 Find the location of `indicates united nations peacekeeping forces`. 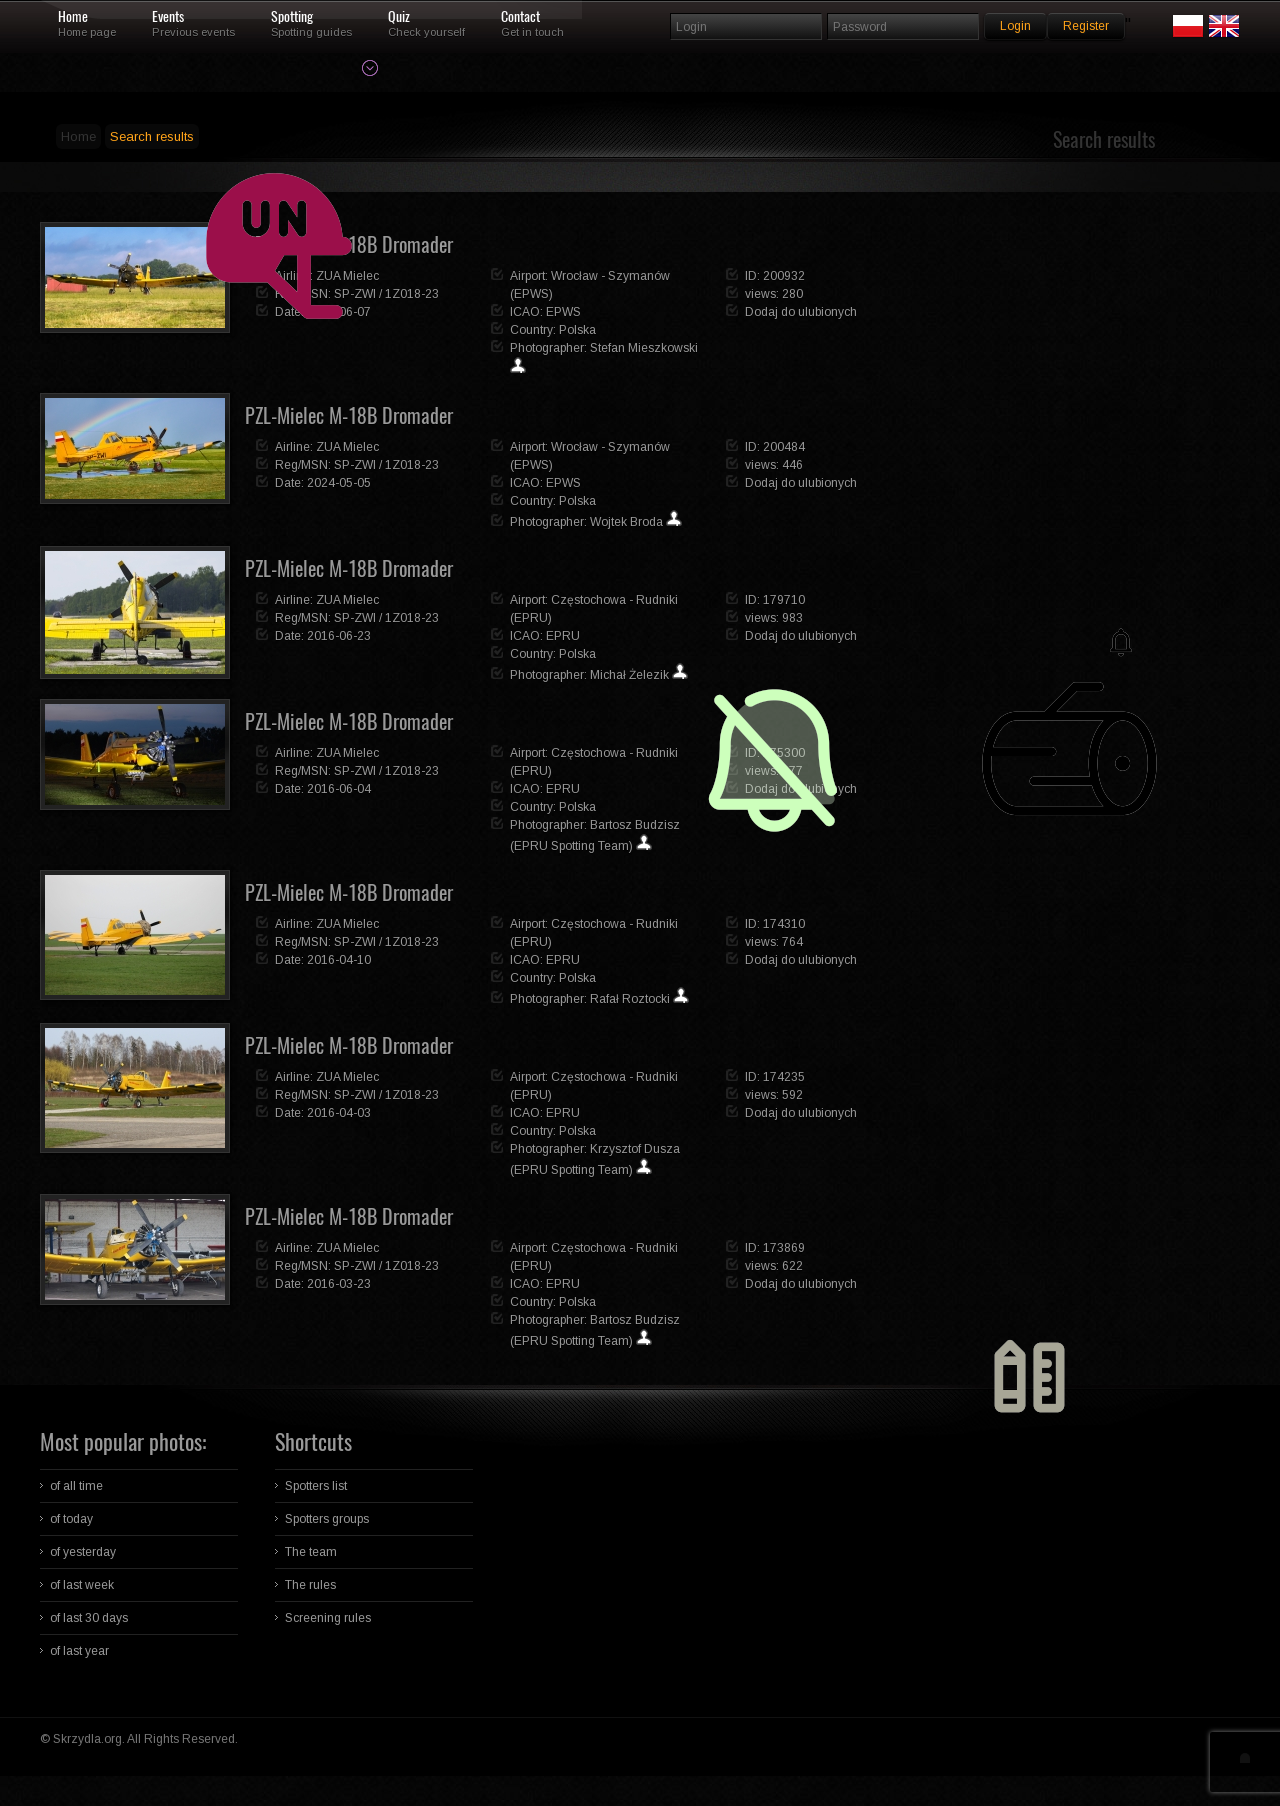

indicates united nations peacekeeping forces is located at coordinates (279, 246).